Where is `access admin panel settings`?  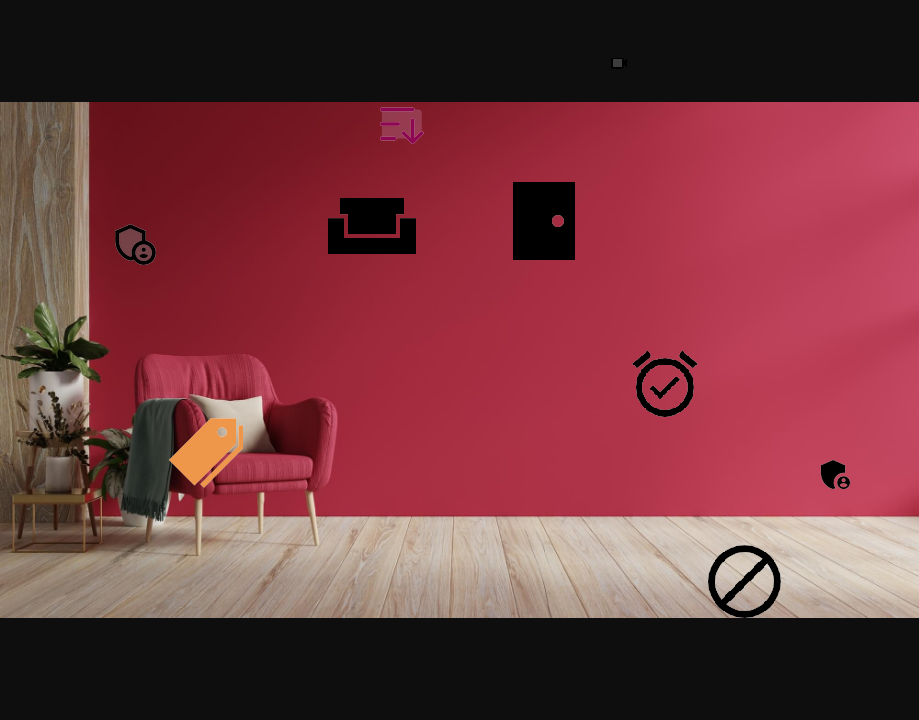 access admin panel settings is located at coordinates (133, 242).